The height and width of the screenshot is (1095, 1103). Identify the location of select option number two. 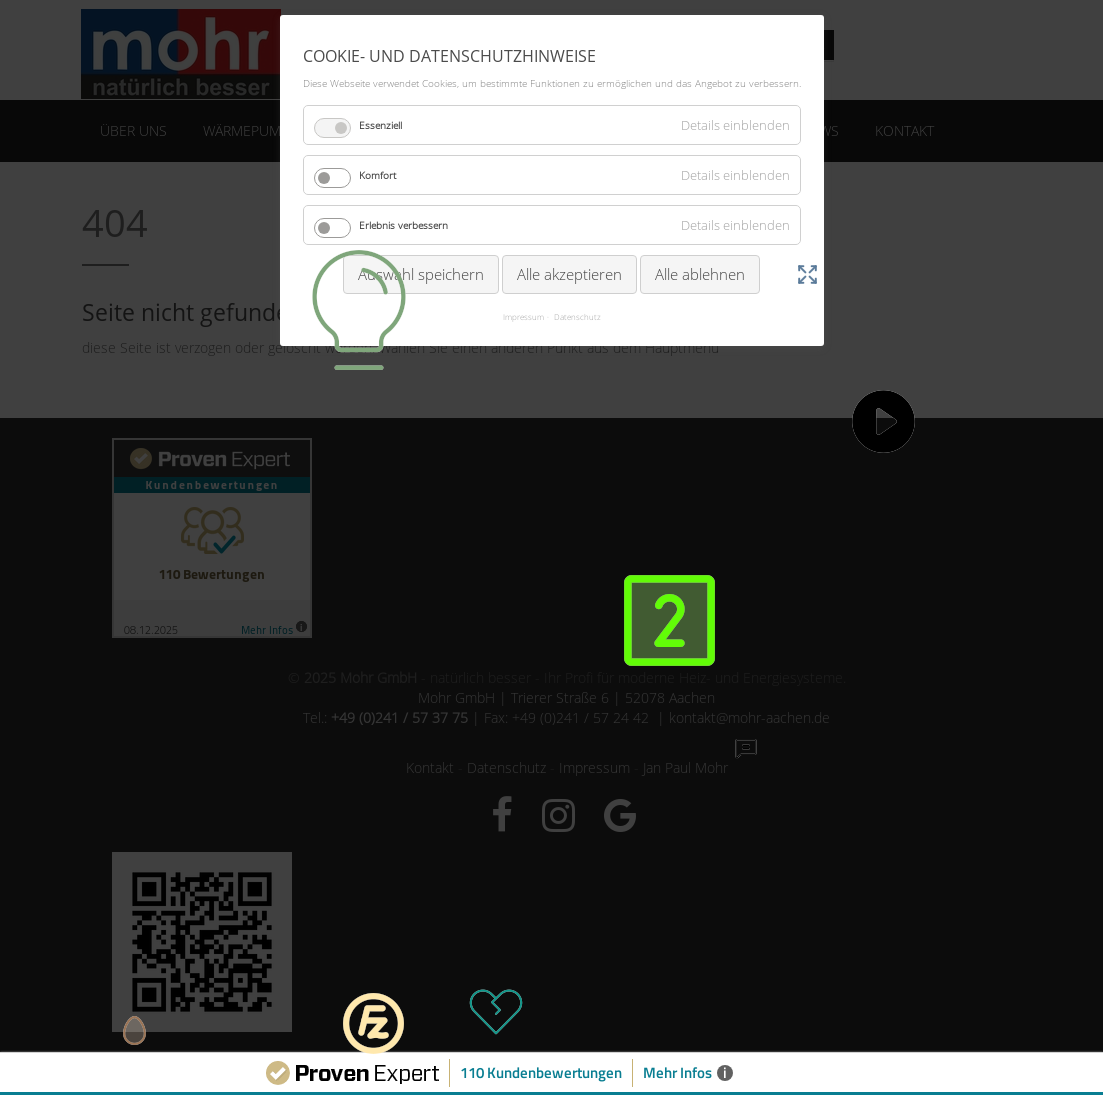
(669, 620).